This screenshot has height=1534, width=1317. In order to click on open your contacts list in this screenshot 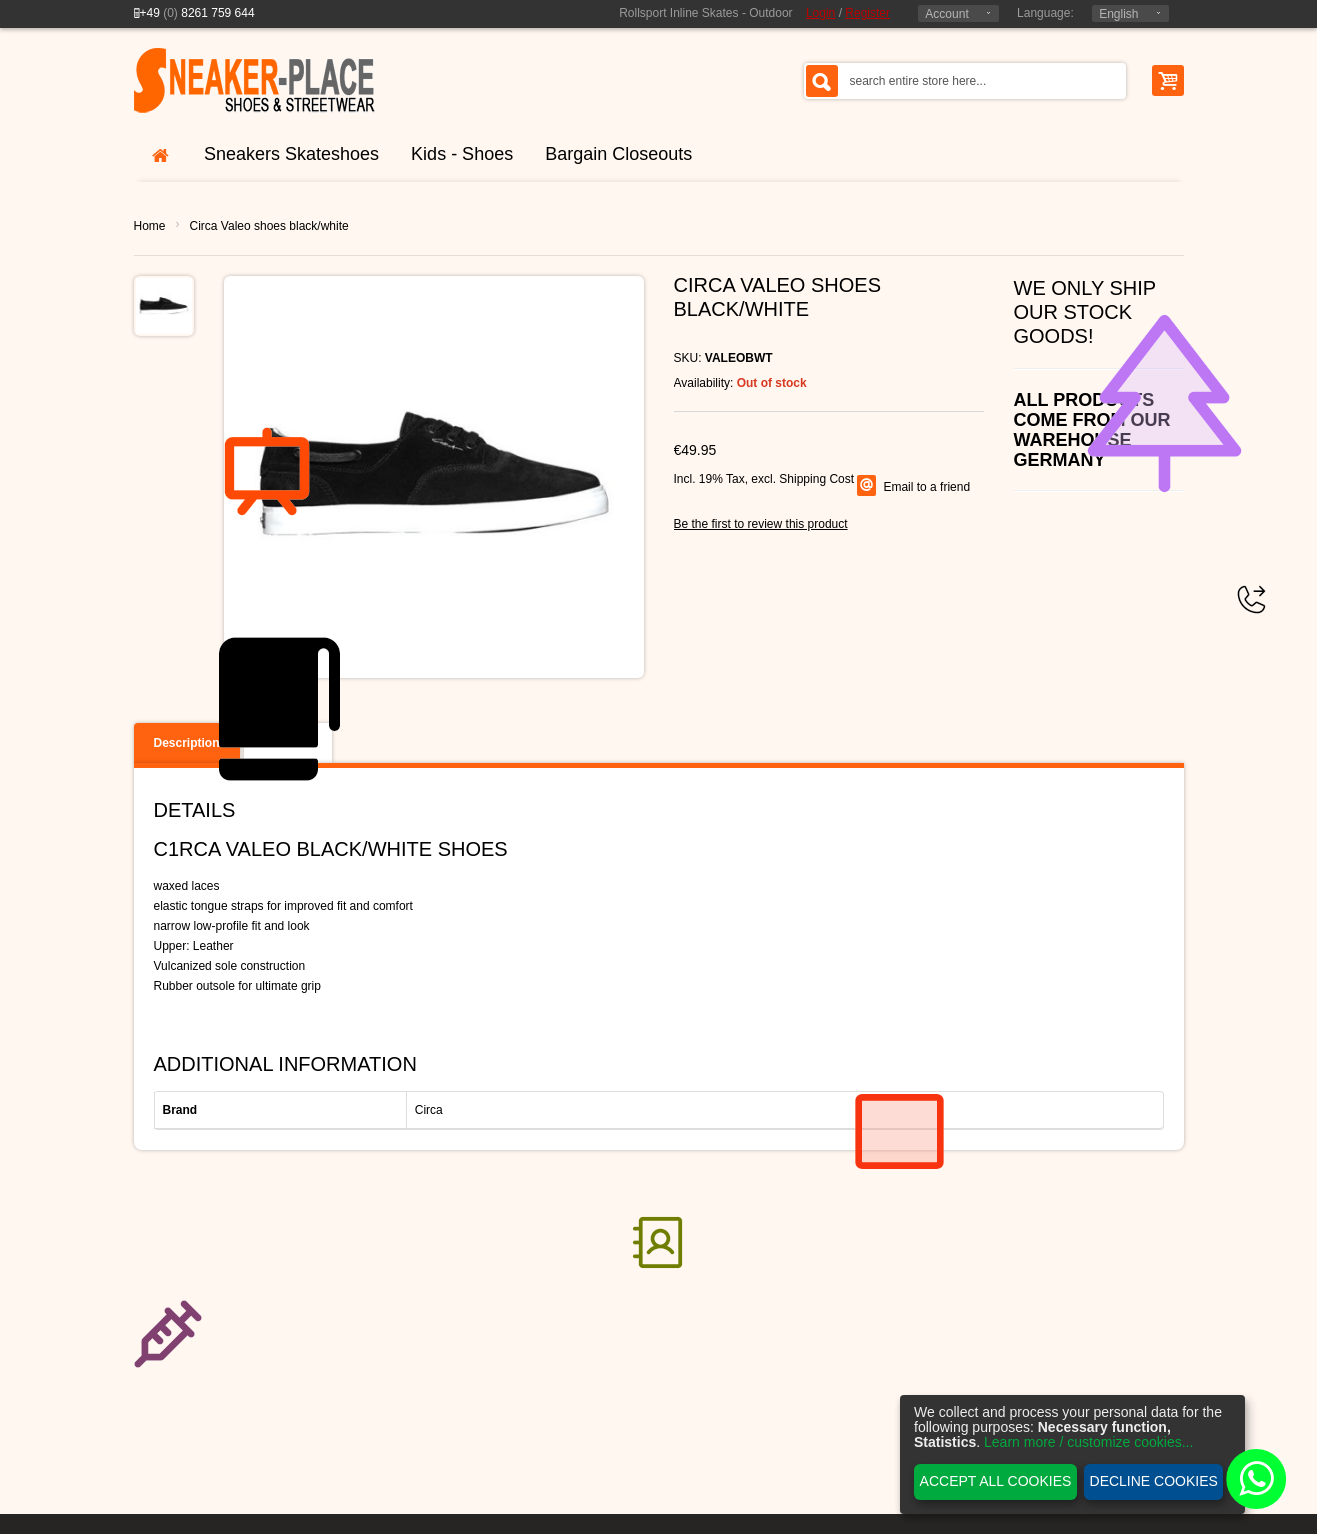, I will do `click(658, 1242)`.